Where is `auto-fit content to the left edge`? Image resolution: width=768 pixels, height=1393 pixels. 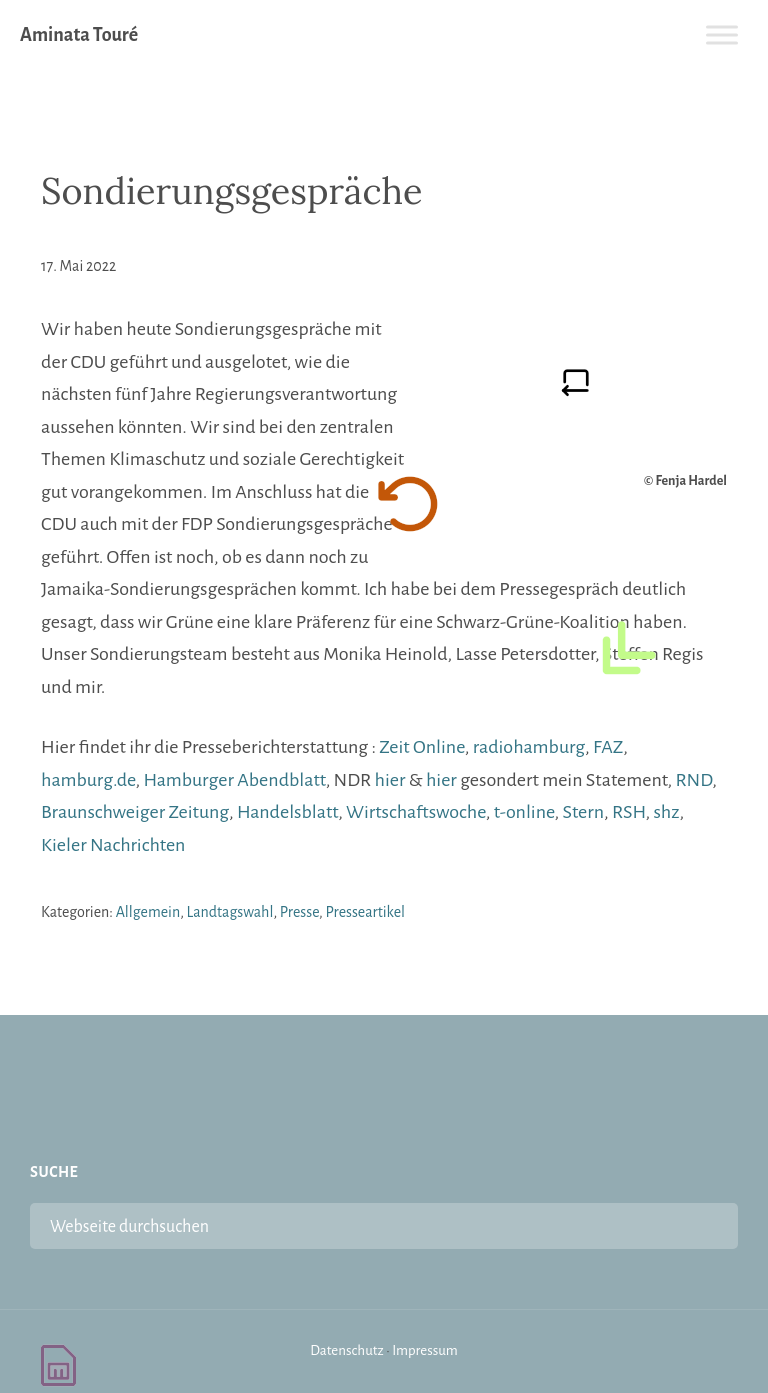 auto-fit content to the left edge is located at coordinates (576, 382).